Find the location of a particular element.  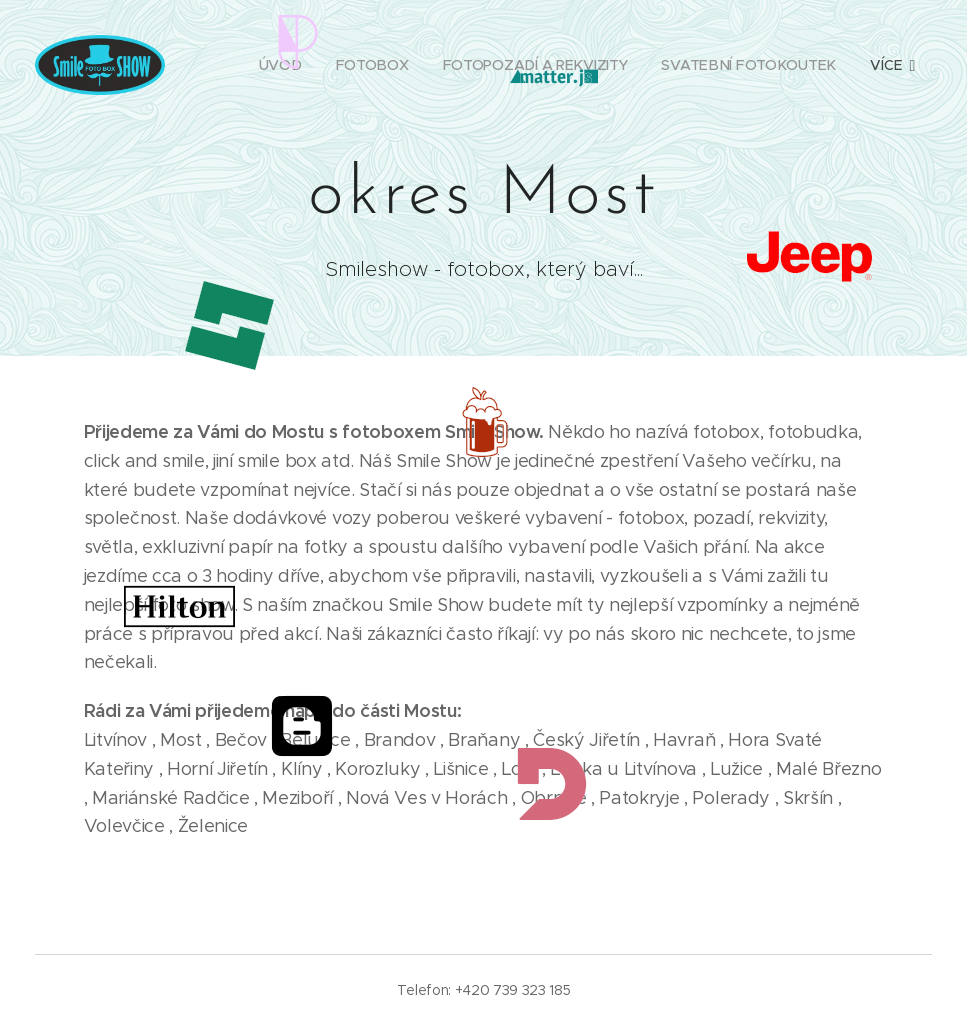

access the Hilton hotels app or website is located at coordinates (179, 606).